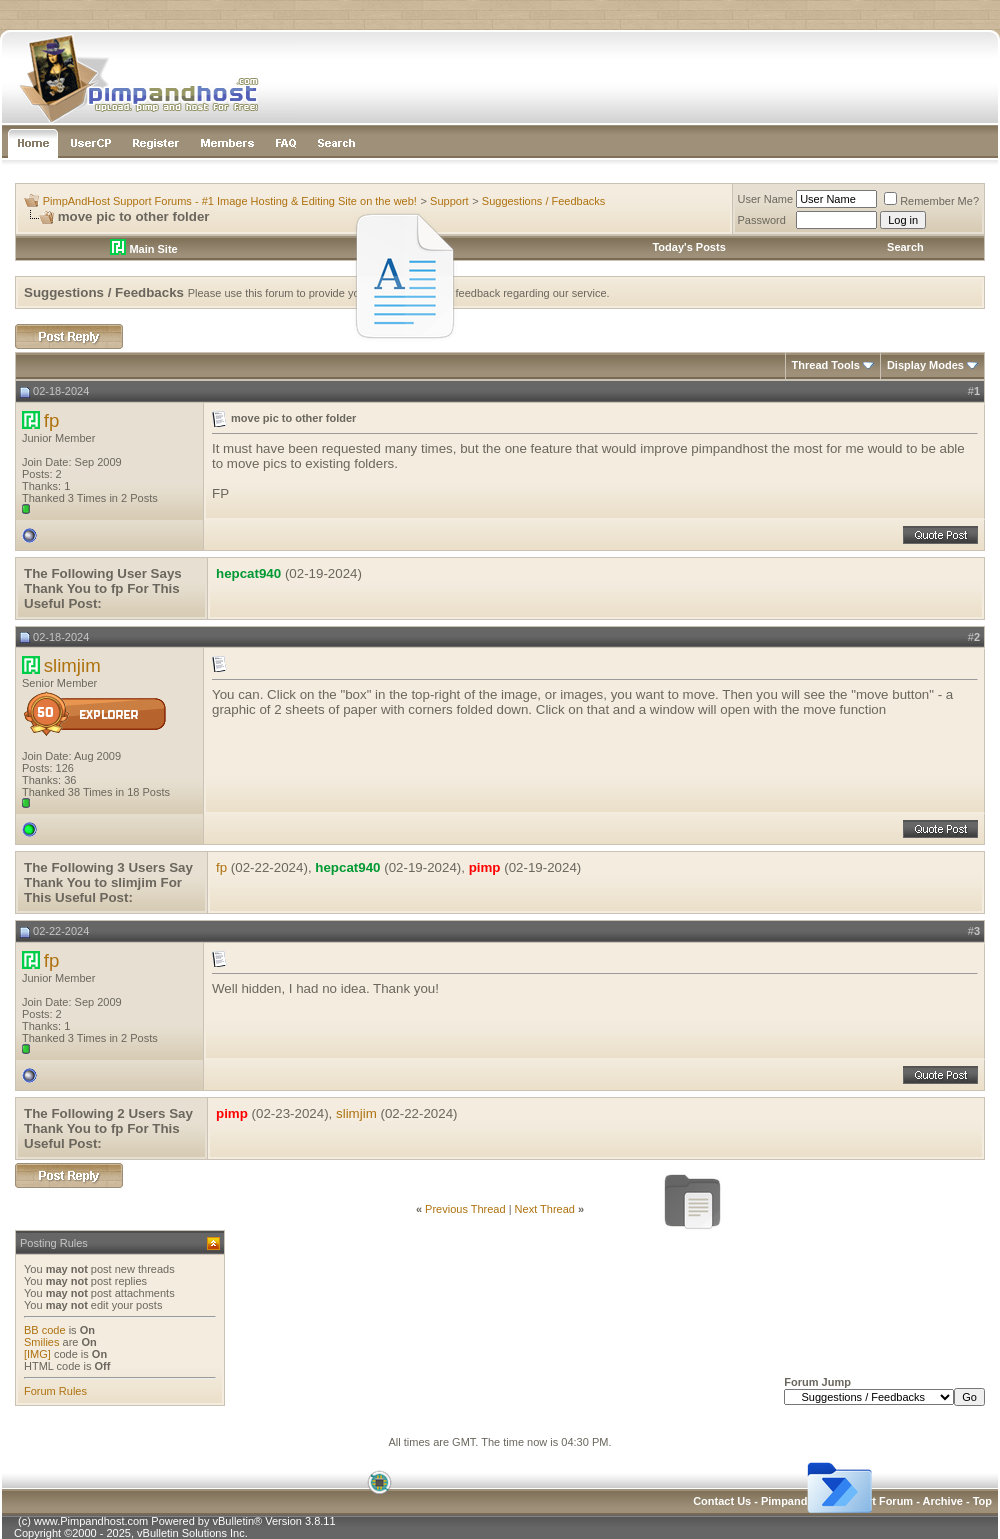  I want to click on open an existing document or file, so click(692, 1200).